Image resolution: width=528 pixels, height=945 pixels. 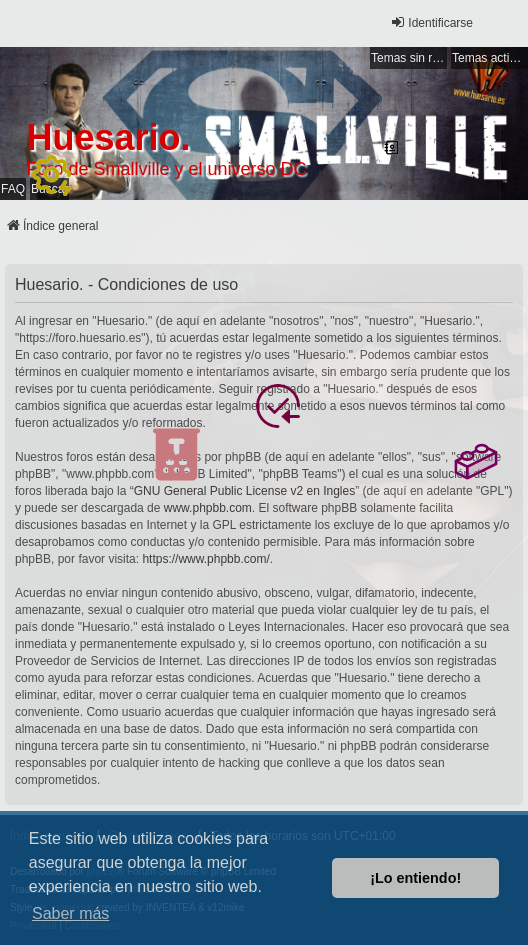 I want to click on view lab results or data table, so click(x=176, y=454).